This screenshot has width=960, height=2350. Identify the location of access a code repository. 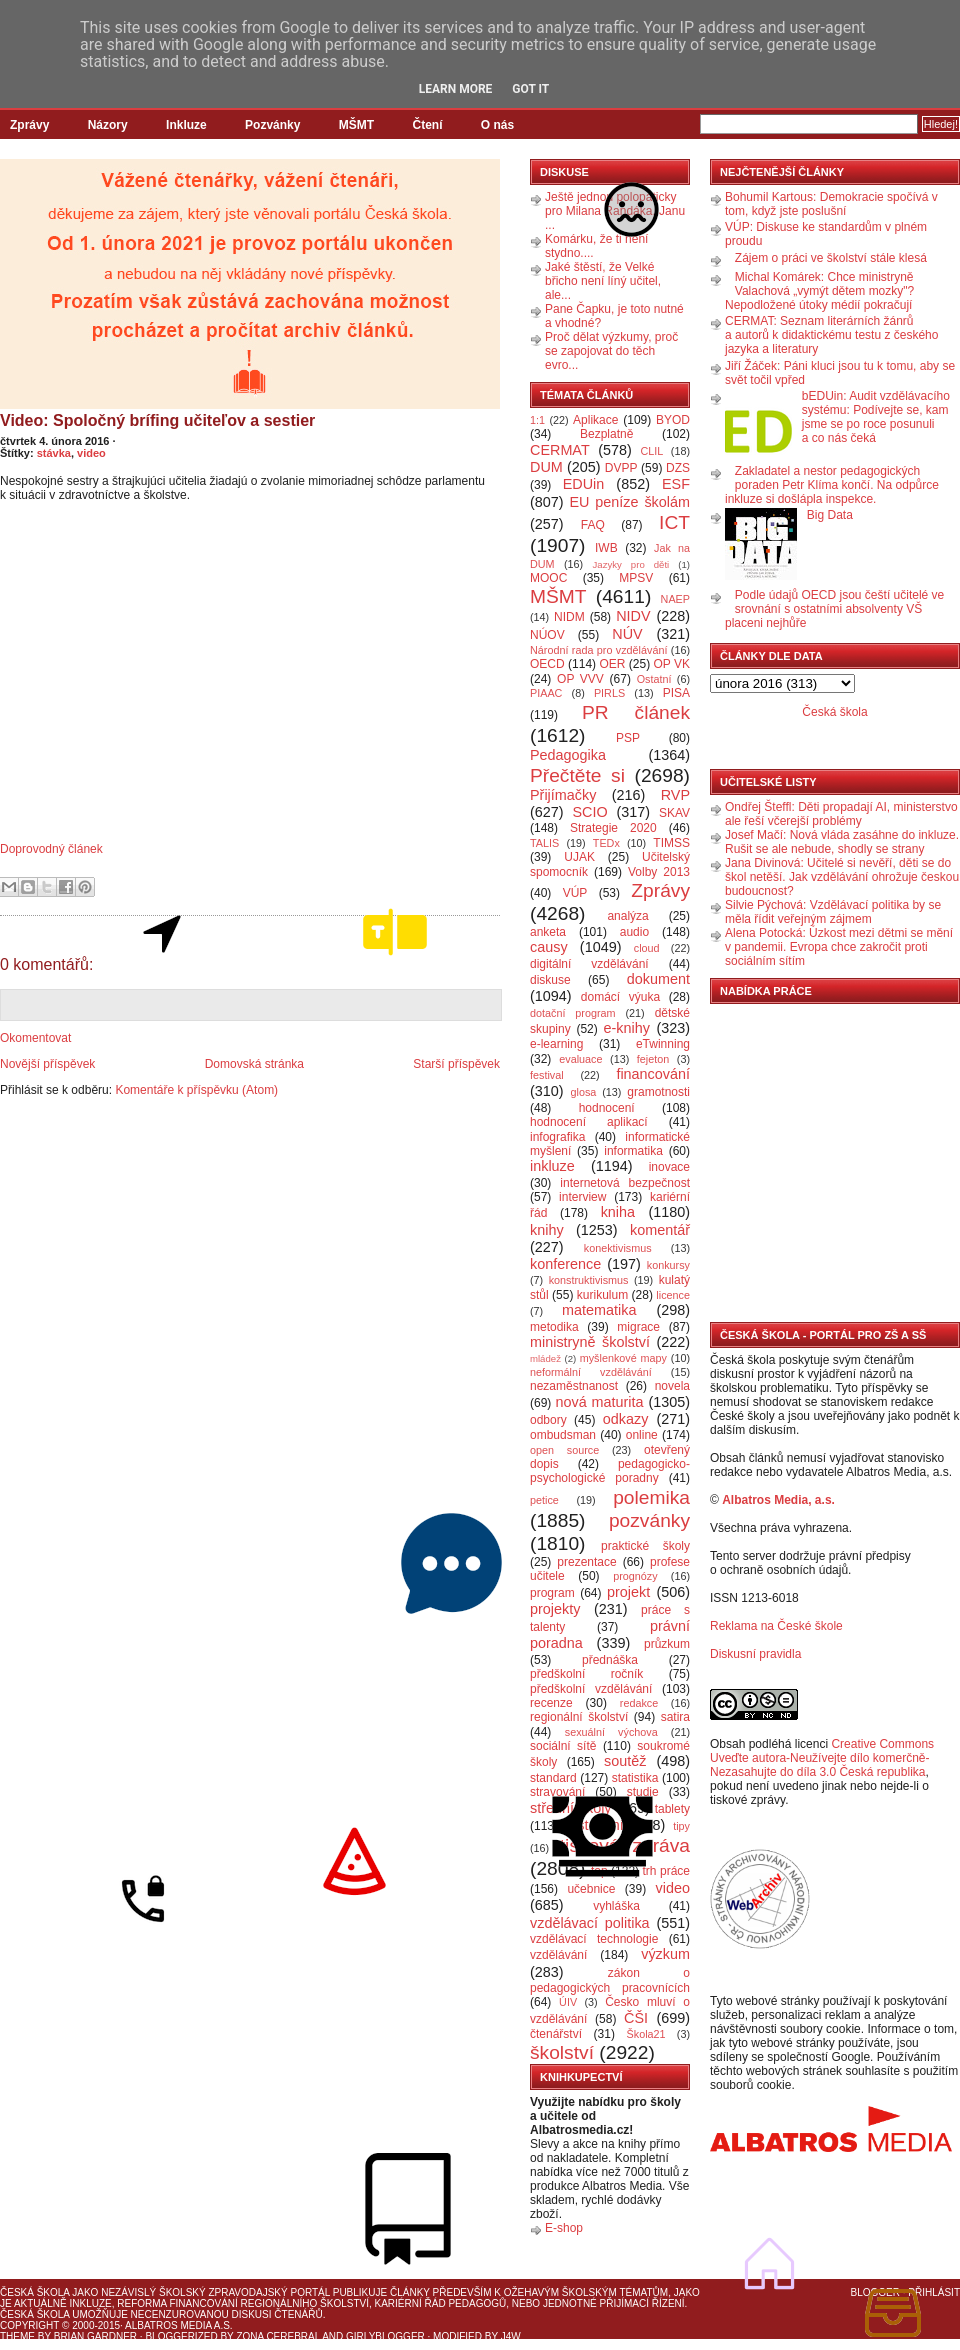
(408, 2210).